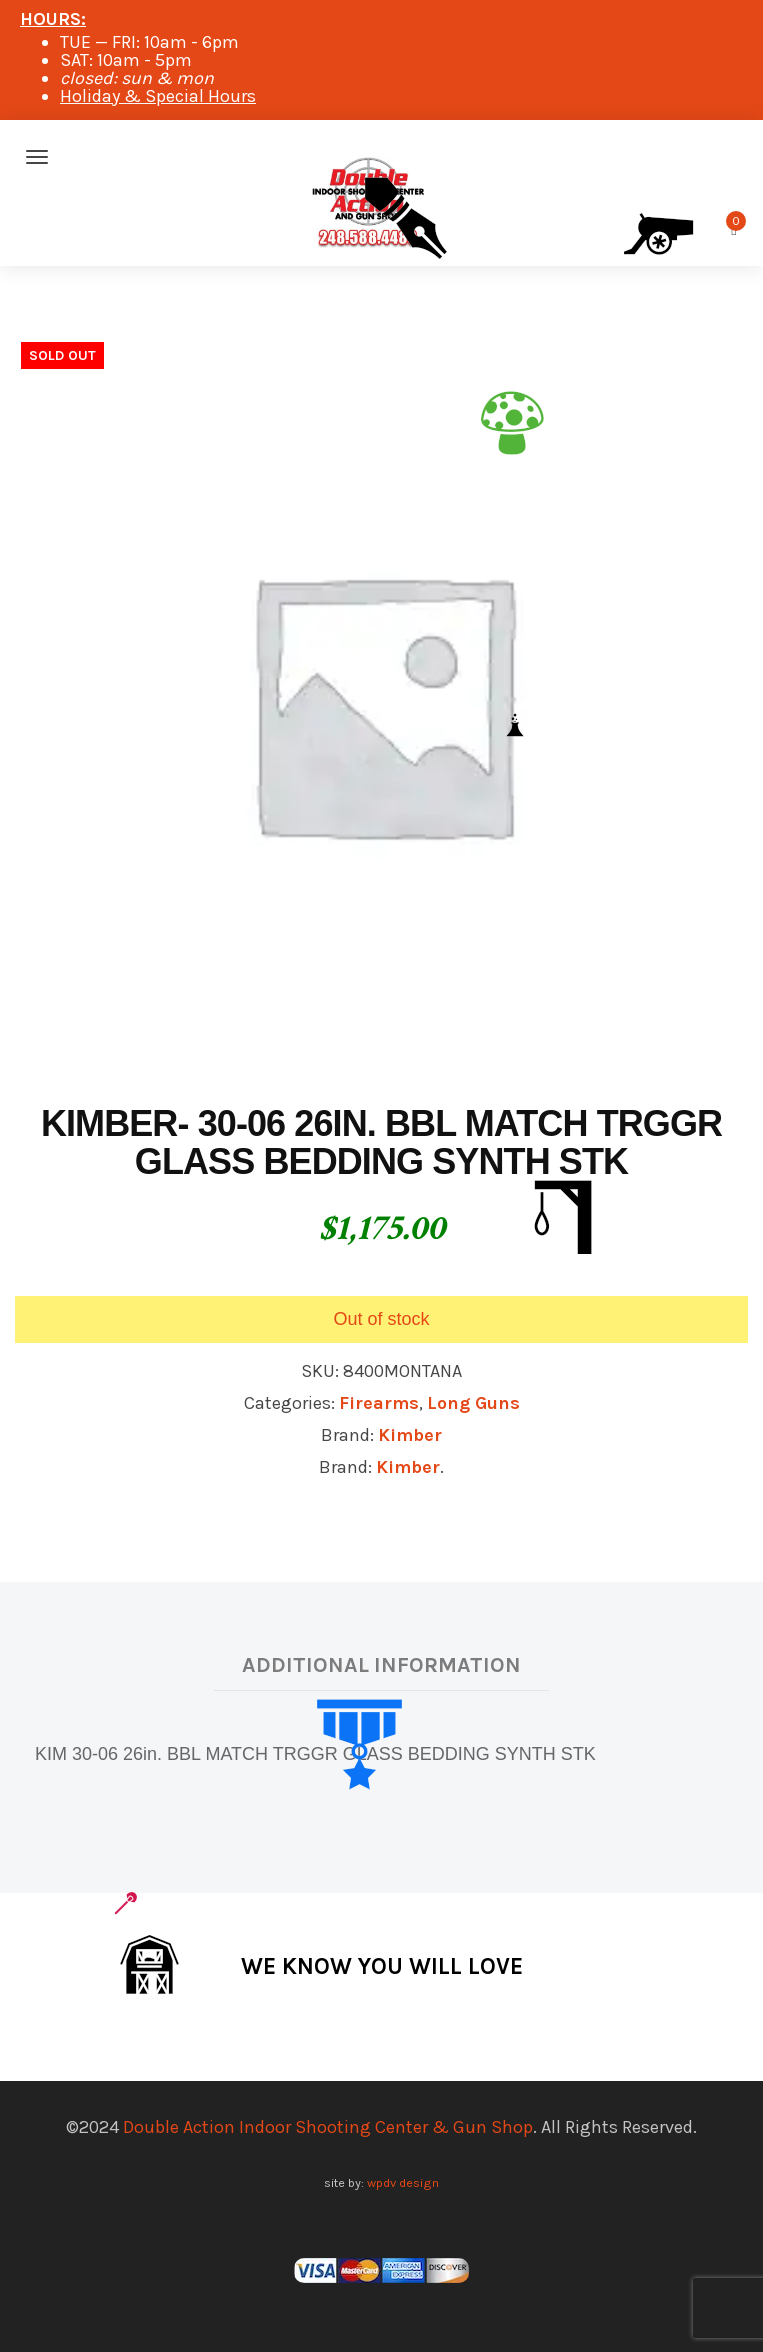 Image resolution: width=763 pixels, height=2352 pixels. Describe the element at coordinates (515, 725) in the screenshot. I see `indicates acid or corrosive substance in gameplay` at that location.